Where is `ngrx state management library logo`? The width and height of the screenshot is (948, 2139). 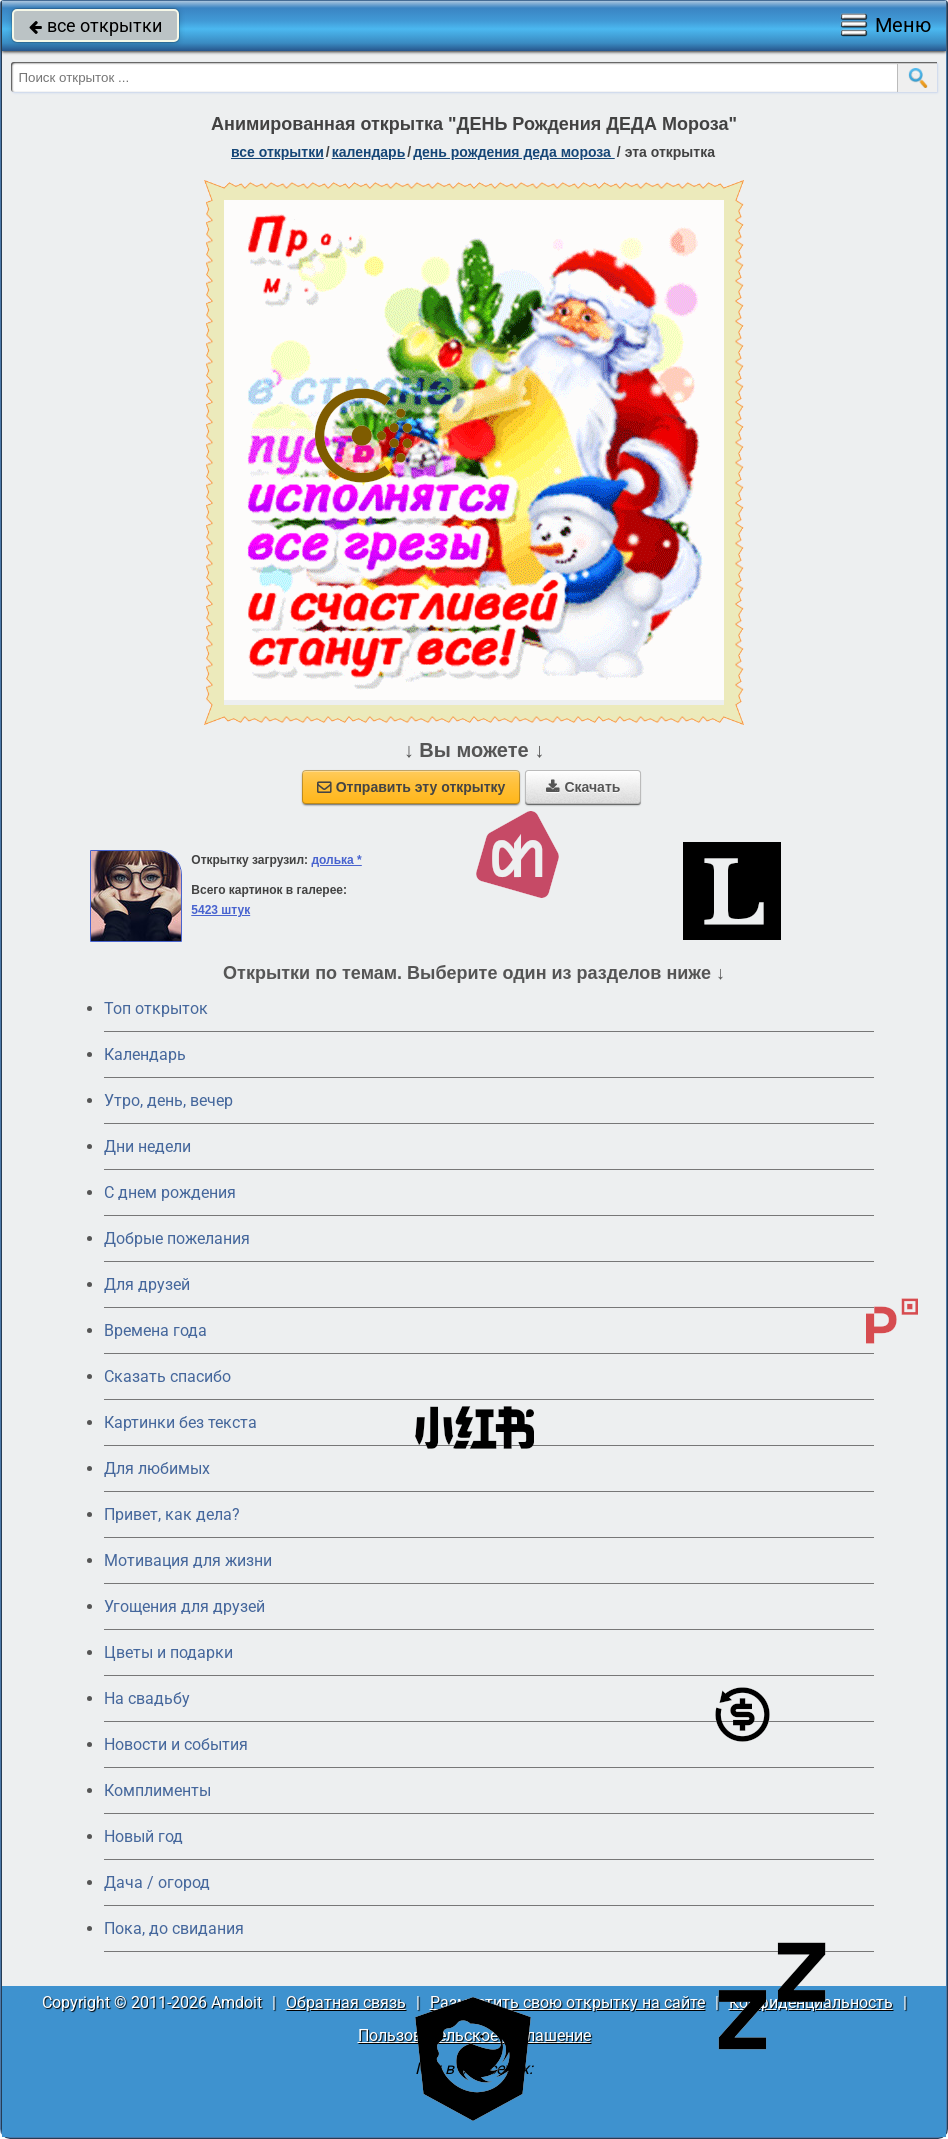 ngrx state management library logo is located at coordinates (473, 2059).